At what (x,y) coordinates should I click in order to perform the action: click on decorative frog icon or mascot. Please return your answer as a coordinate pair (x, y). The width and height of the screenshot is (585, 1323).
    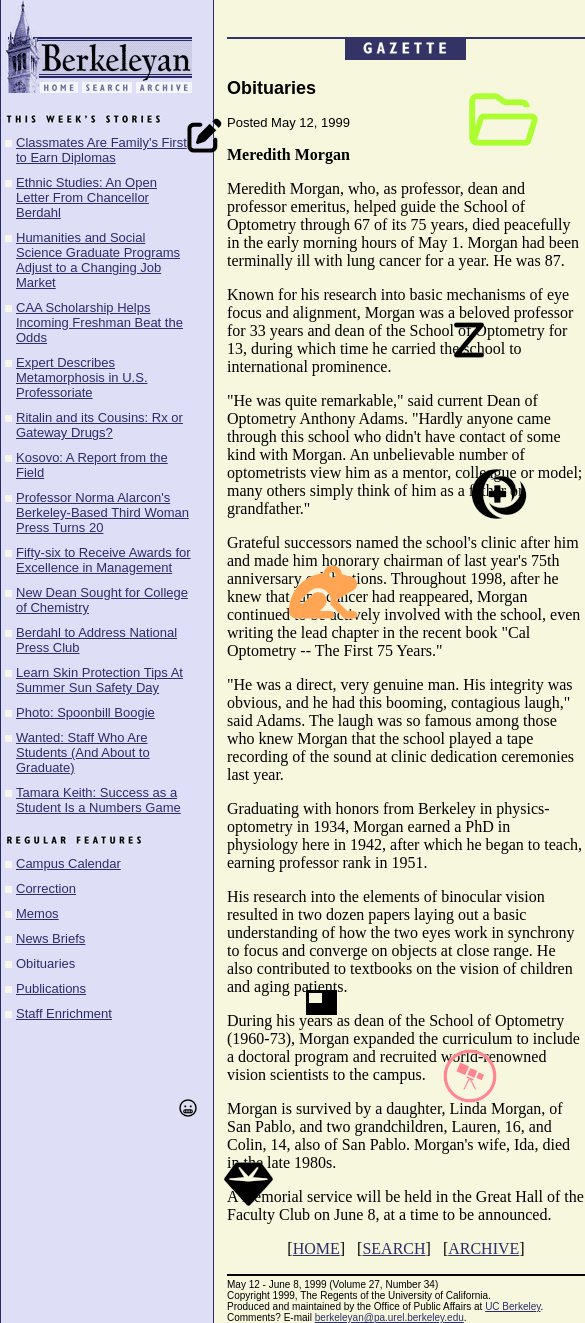
    Looking at the image, I should click on (323, 592).